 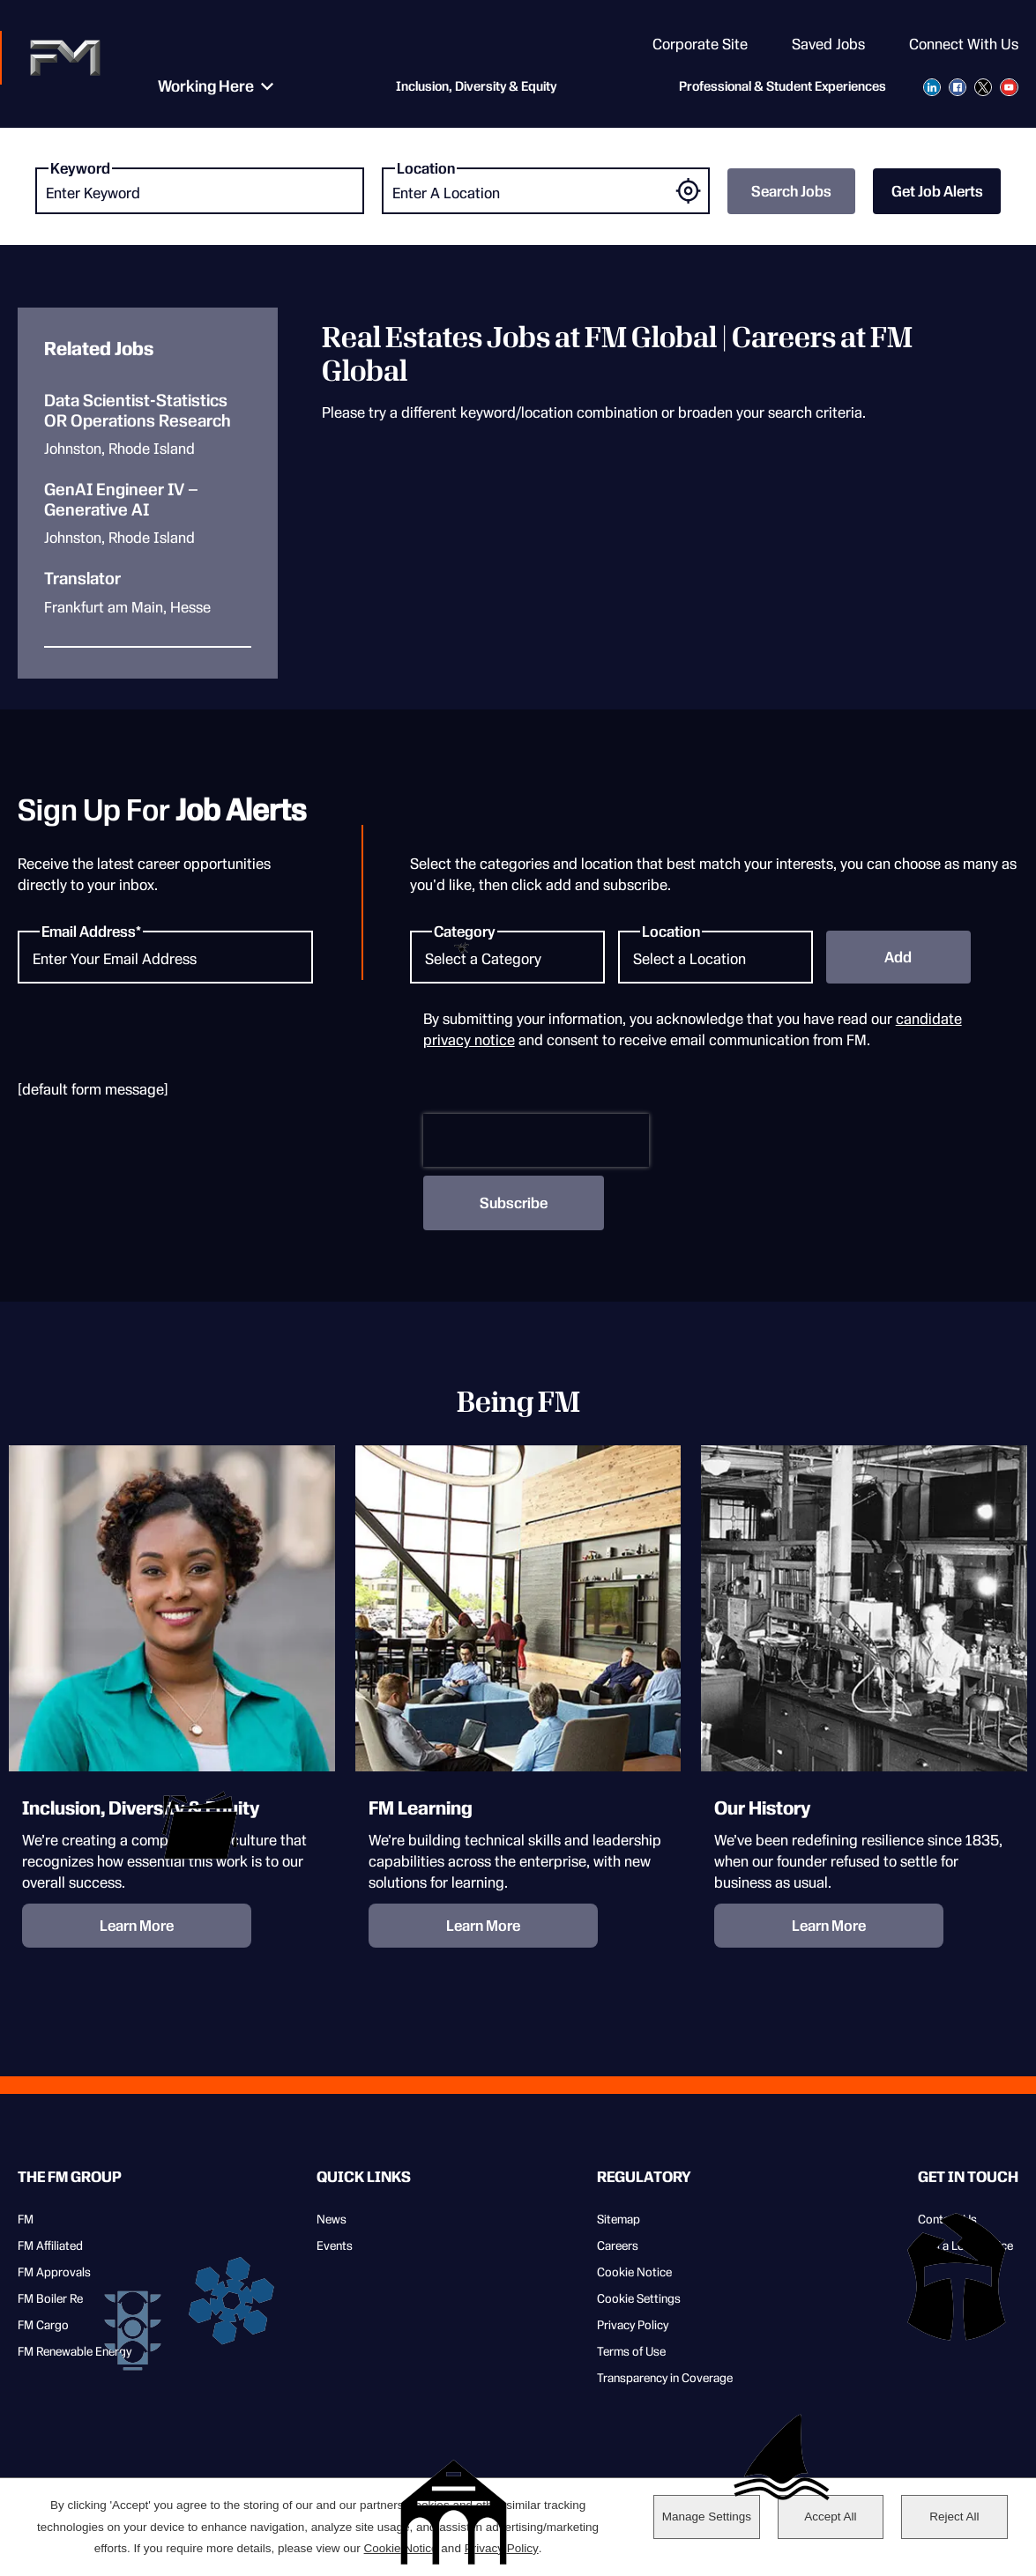 What do you see at coordinates (199, 1826) in the screenshot?
I see `folder containing multiple files or documents` at bounding box center [199, 1826].